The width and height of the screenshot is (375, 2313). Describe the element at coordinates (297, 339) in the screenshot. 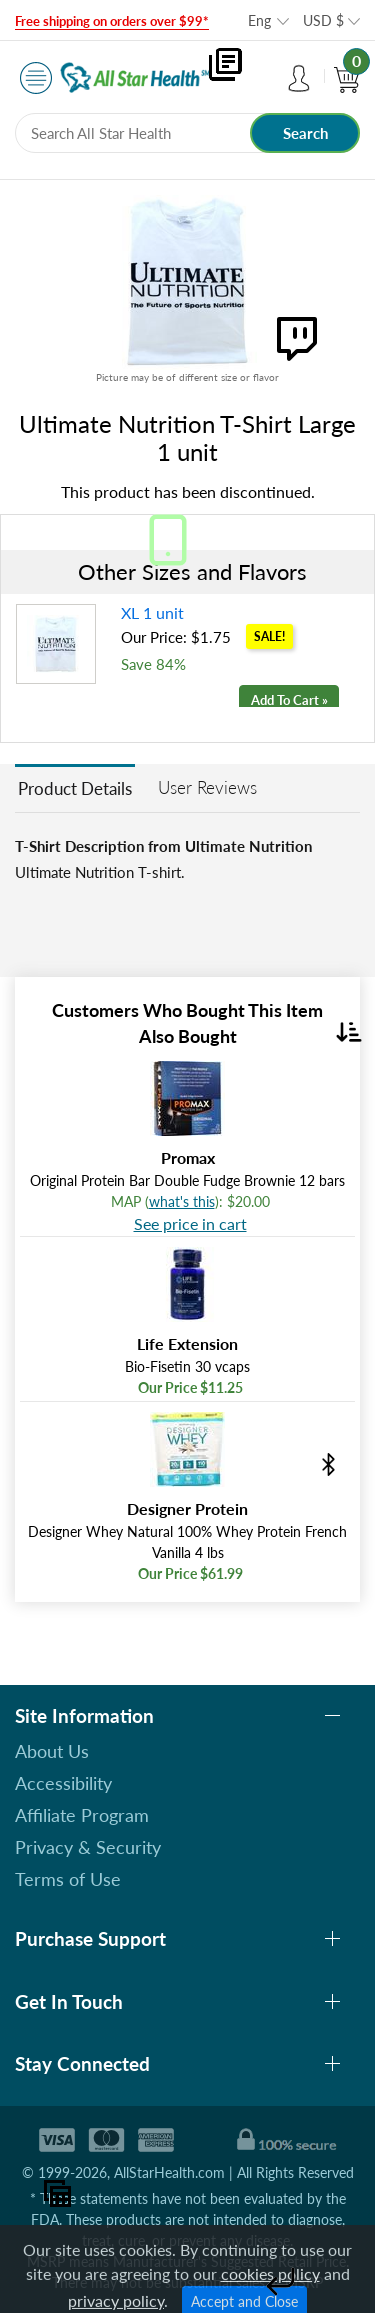

I see `open twitch app` at that location.